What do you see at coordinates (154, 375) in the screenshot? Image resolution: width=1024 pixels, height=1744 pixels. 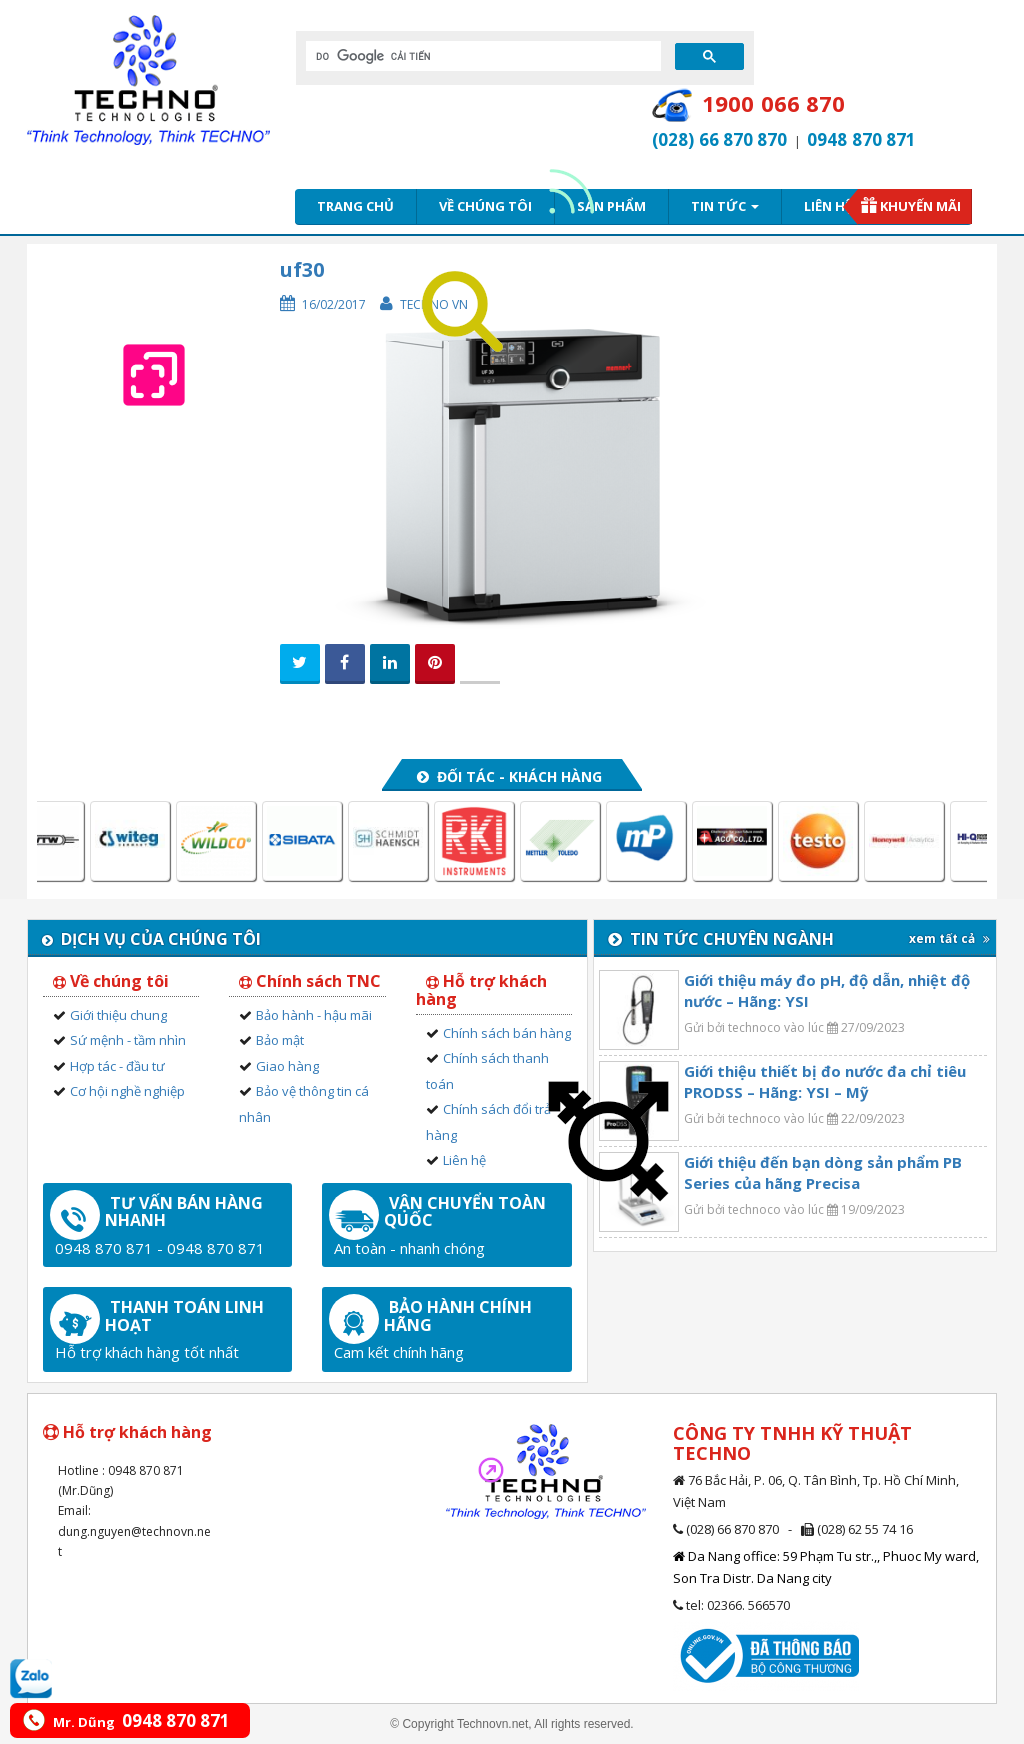 I see `bring selection to front layer` at bounding box center [154, 375].